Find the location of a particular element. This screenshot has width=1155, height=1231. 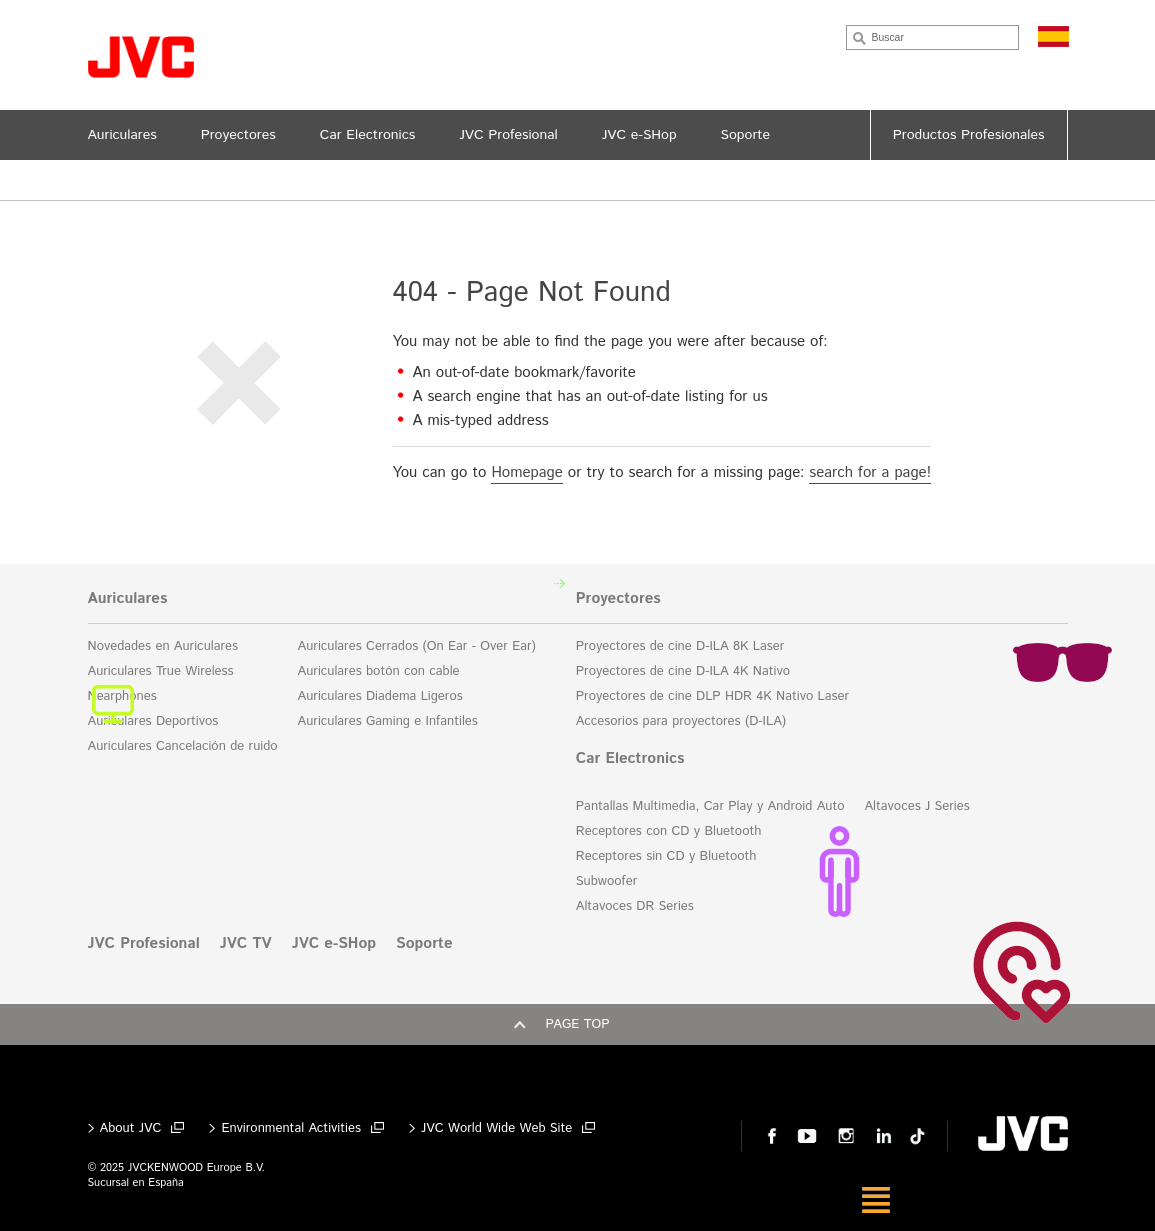

save a location to favorites is located at coordinates (1017, 970).